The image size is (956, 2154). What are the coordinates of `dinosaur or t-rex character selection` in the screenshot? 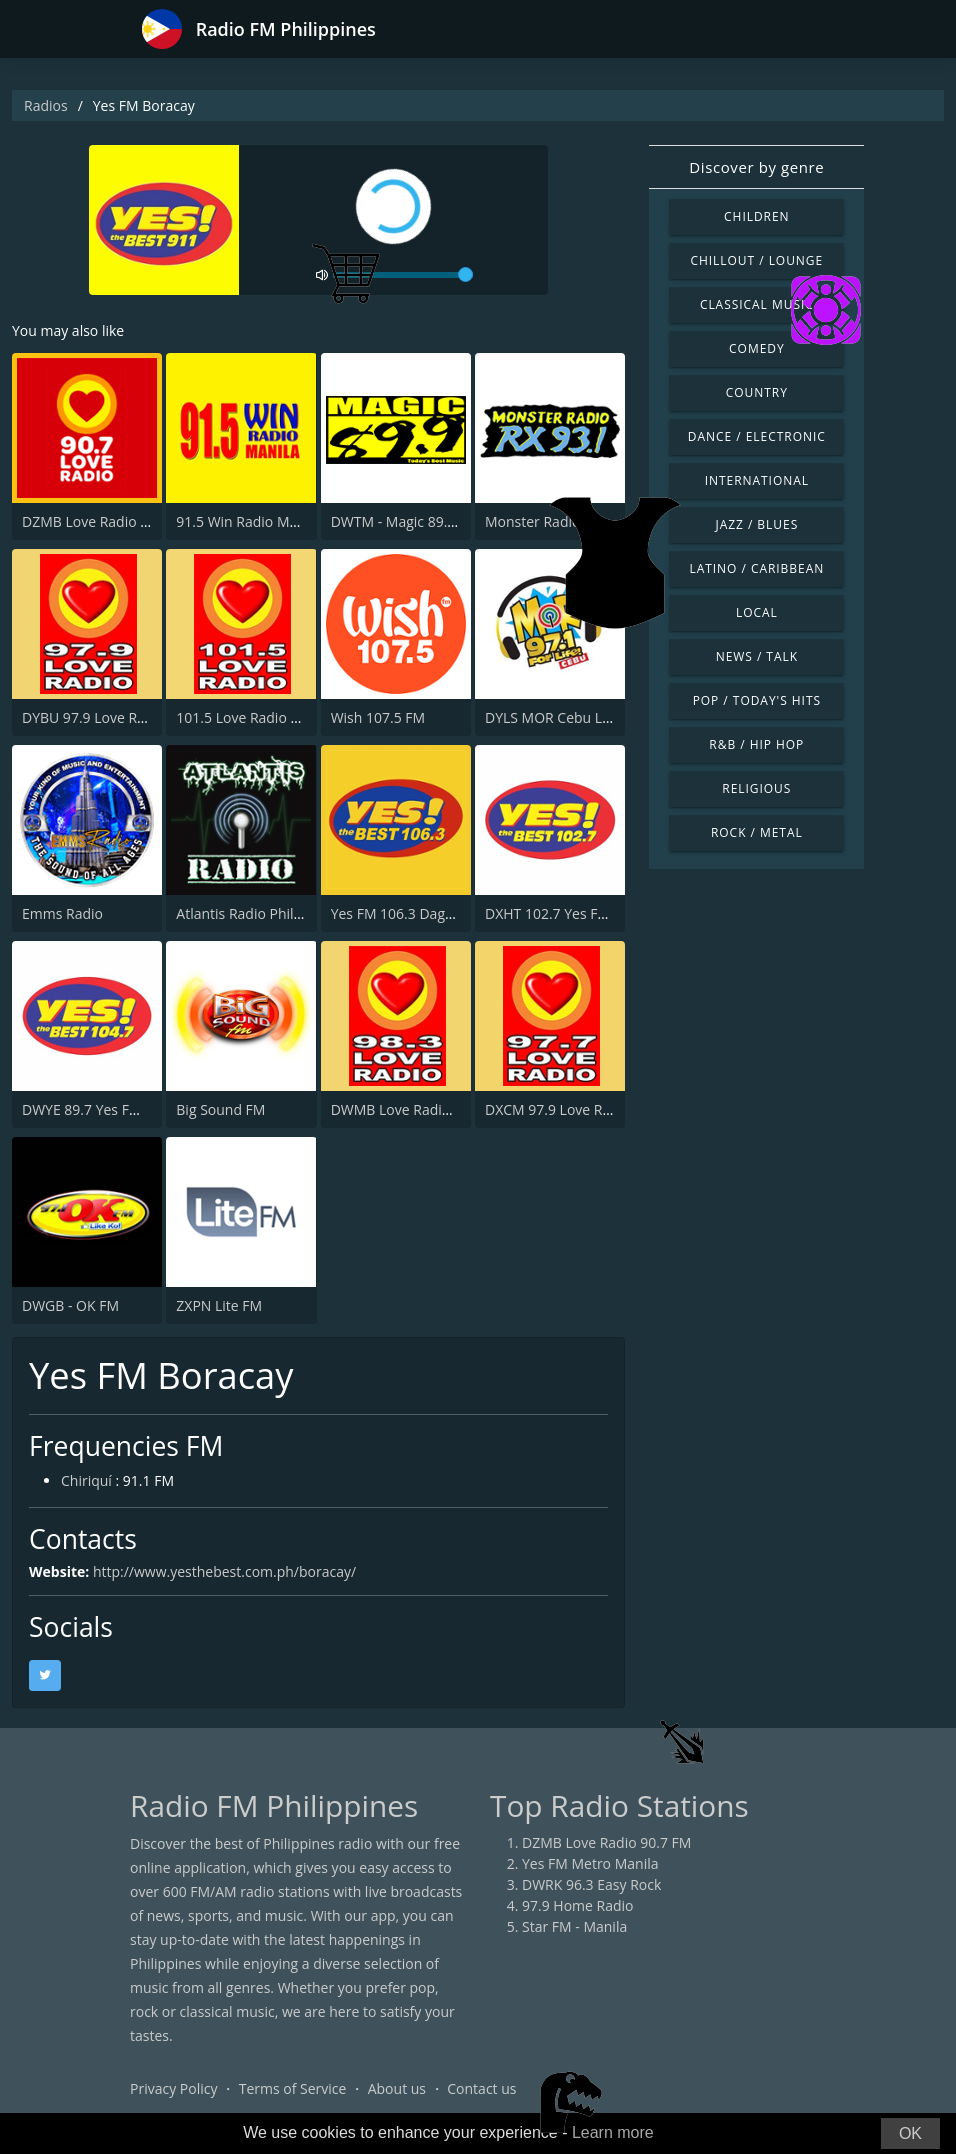 It's located at (571, 2102).